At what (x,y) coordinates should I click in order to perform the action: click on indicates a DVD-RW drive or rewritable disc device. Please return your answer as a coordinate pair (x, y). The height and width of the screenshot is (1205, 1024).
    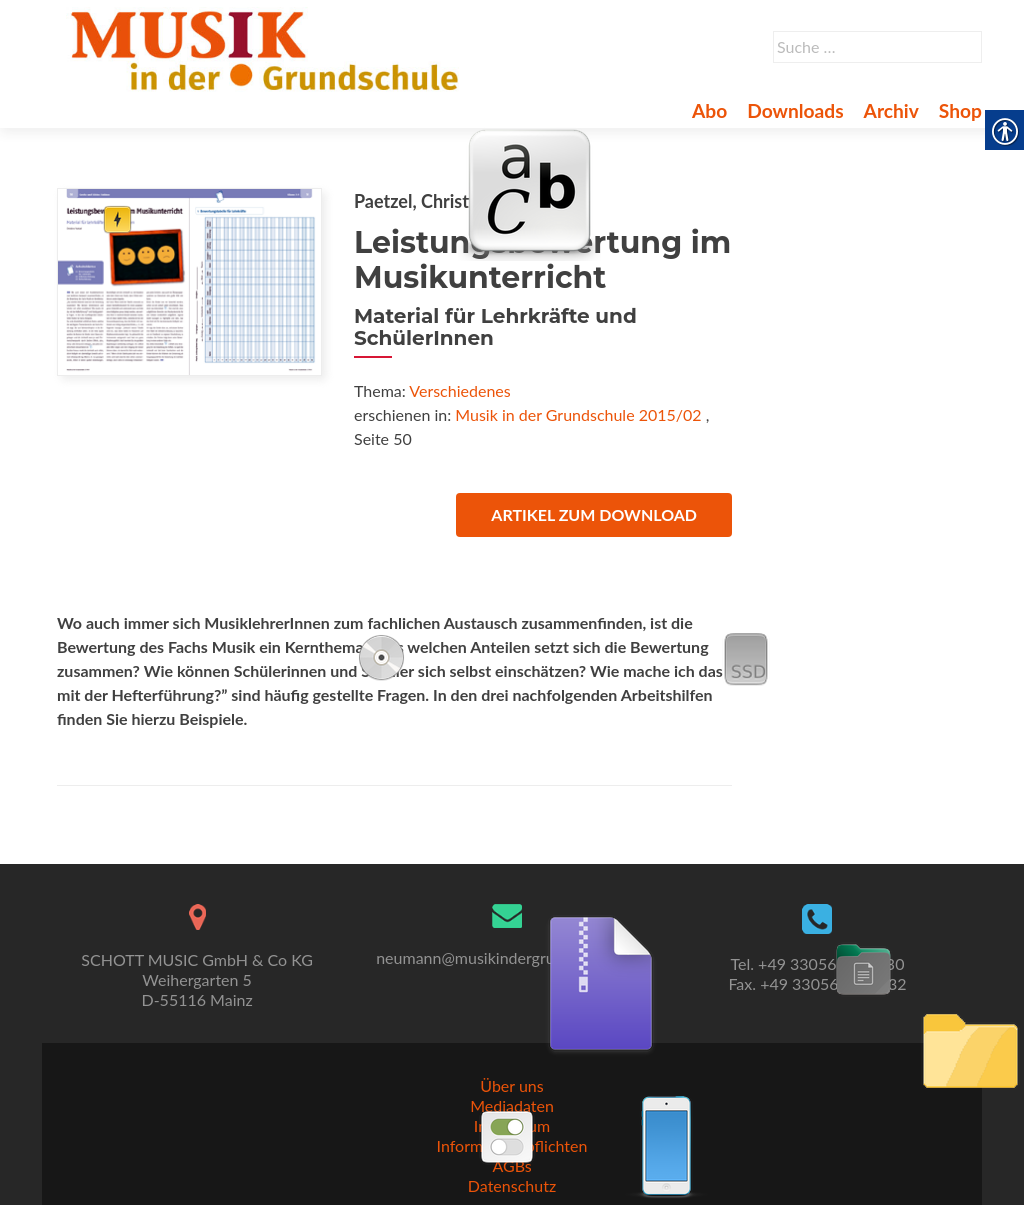
    Looking at the image, I should click on (381, 657).